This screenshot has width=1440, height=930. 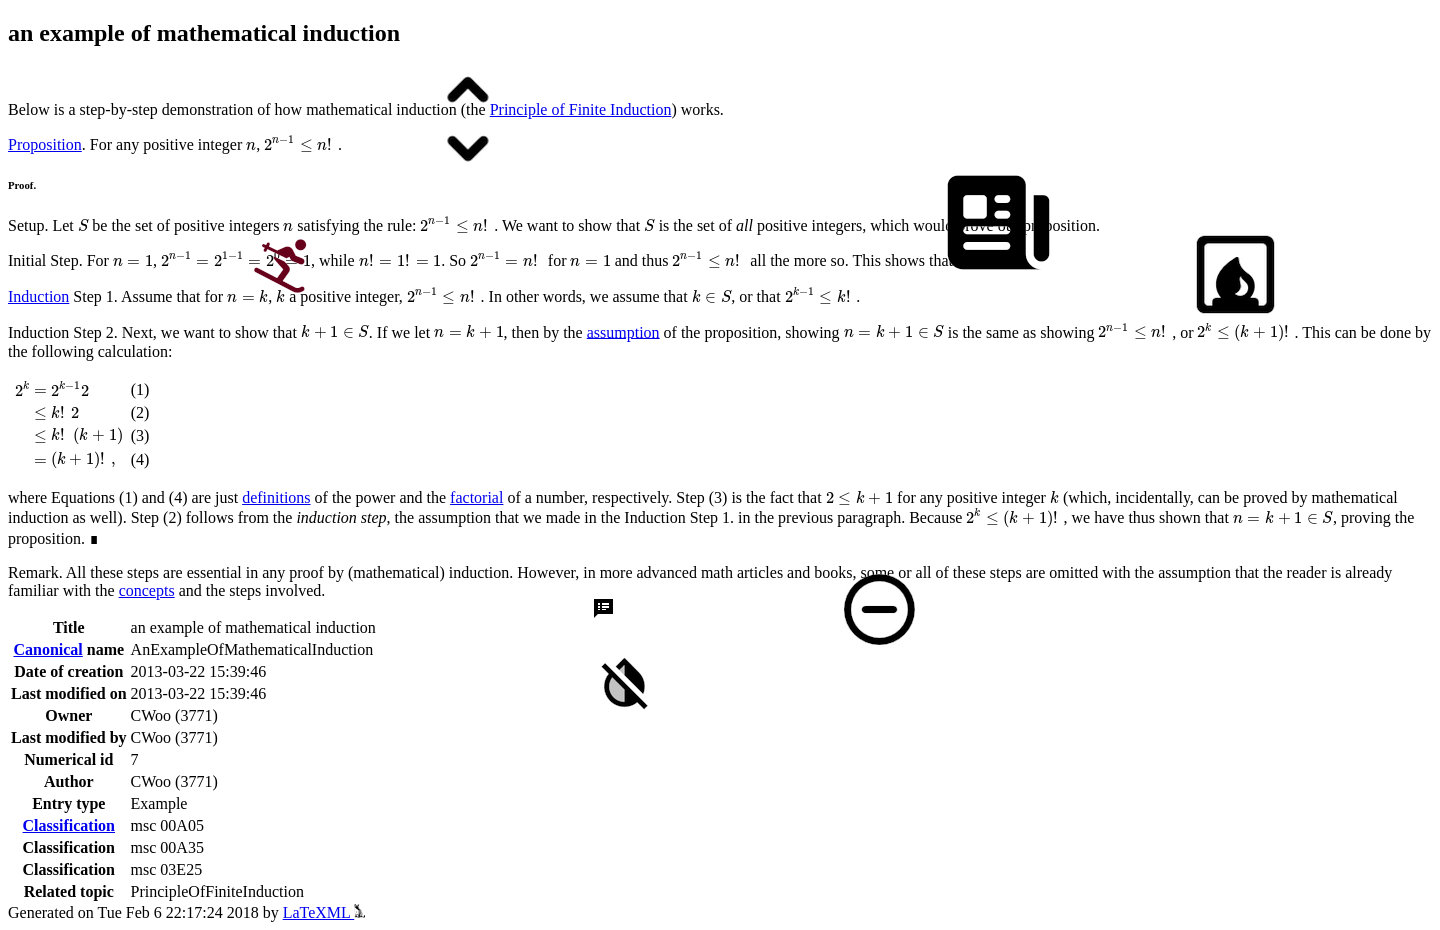 I want to click on expand to show more content, so click(x=468, y=119).